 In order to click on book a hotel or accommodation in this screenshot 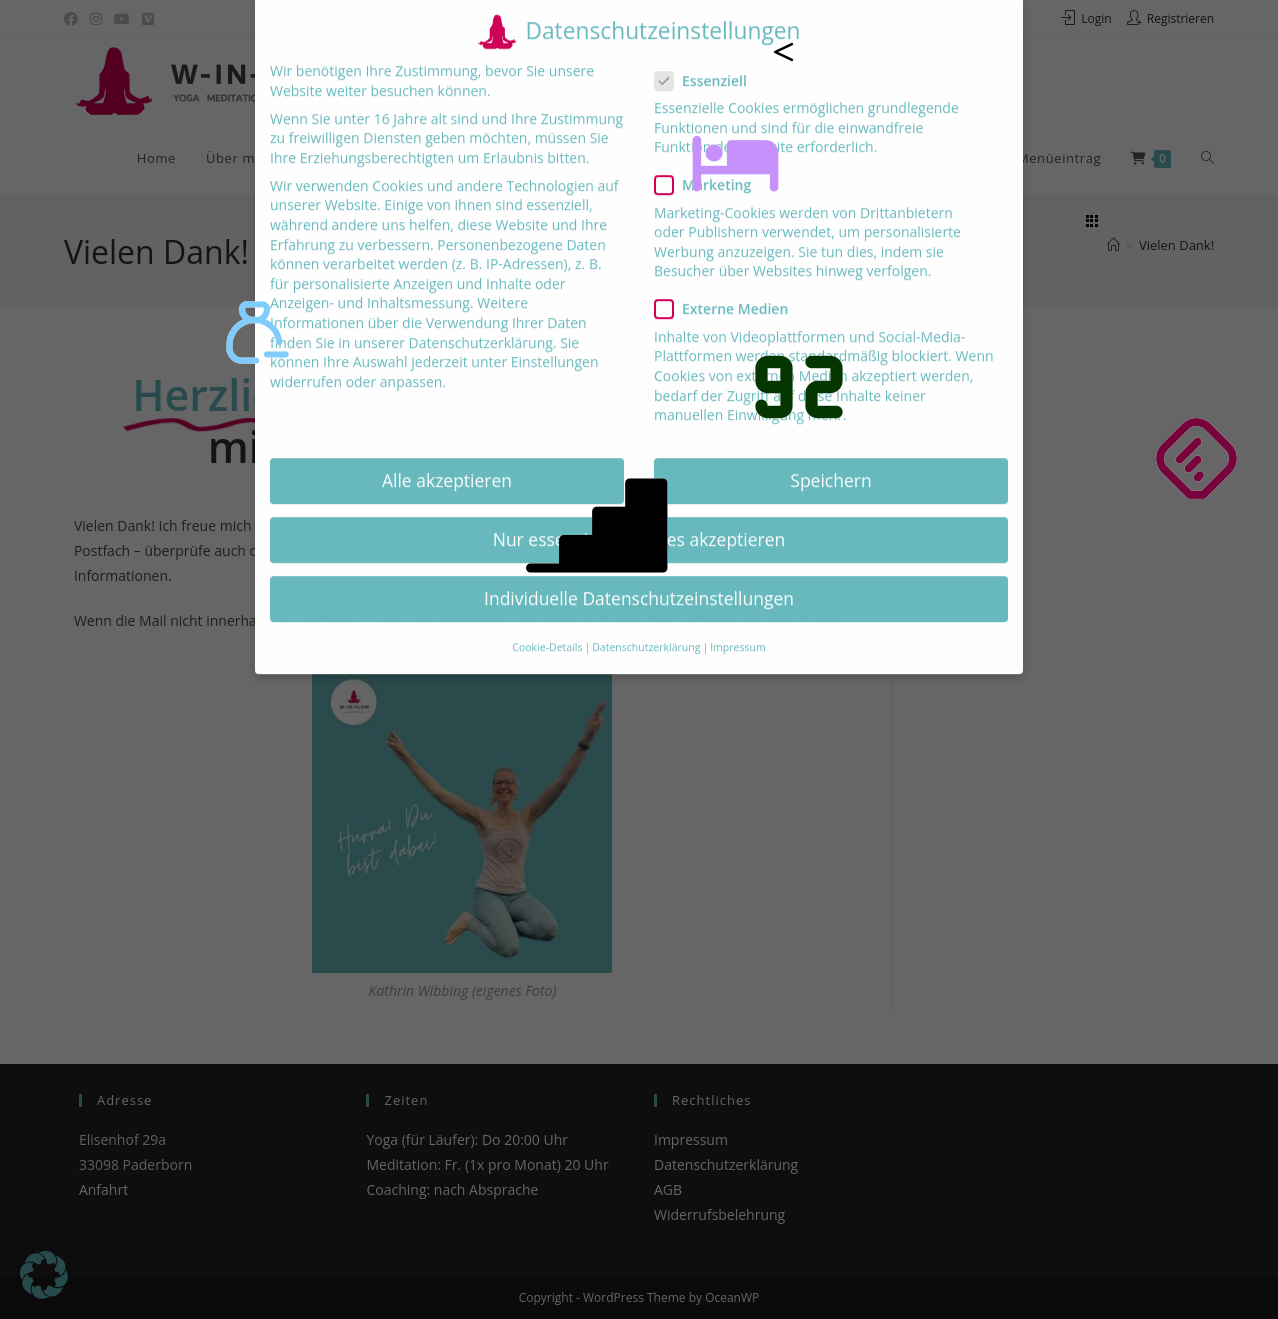, I will do `click(735, 161)`.